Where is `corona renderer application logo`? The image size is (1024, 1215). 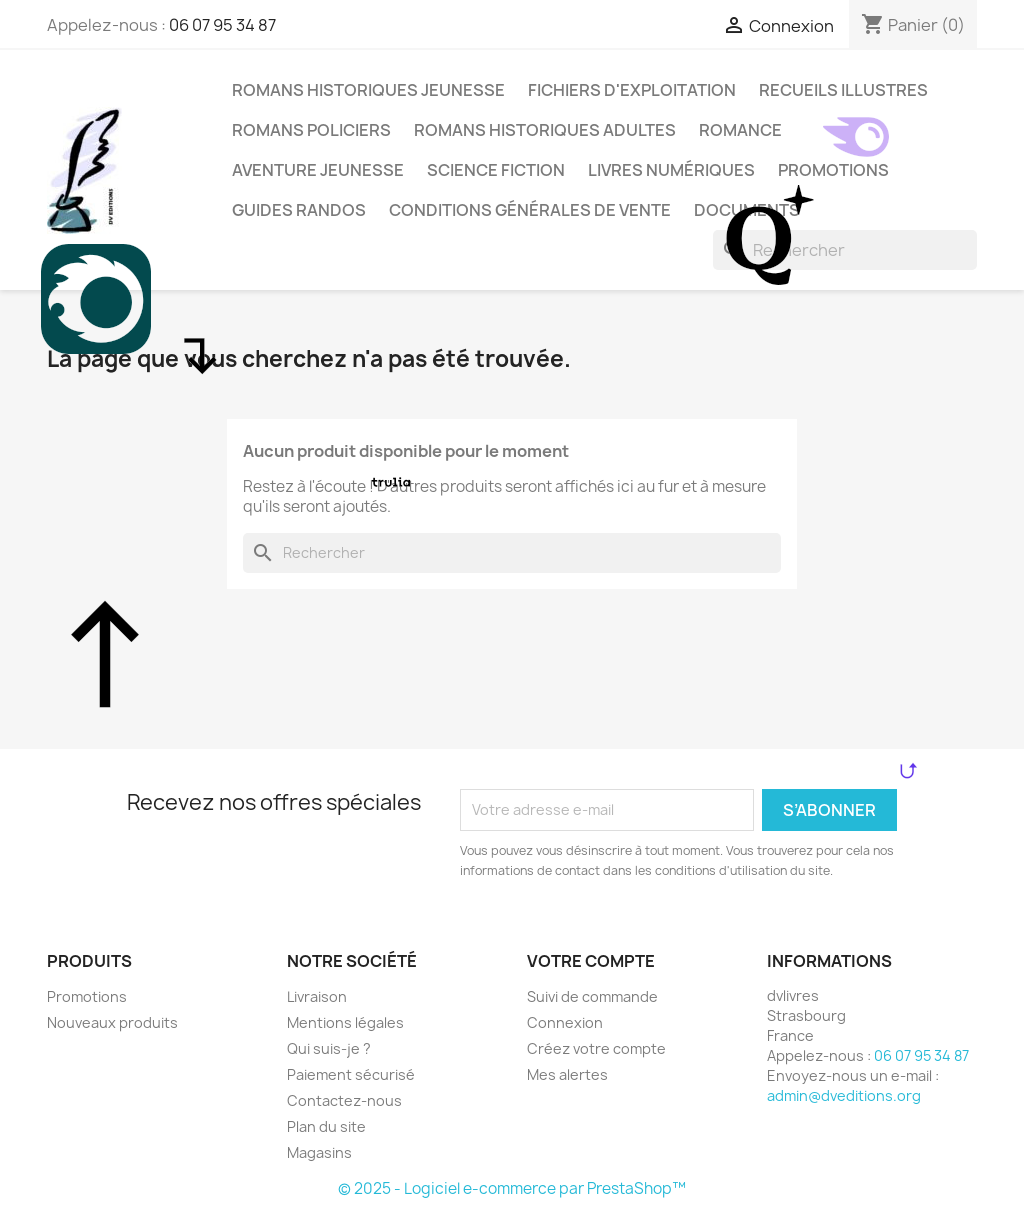 corona renderer application logo is located at coordinates (96, 299).